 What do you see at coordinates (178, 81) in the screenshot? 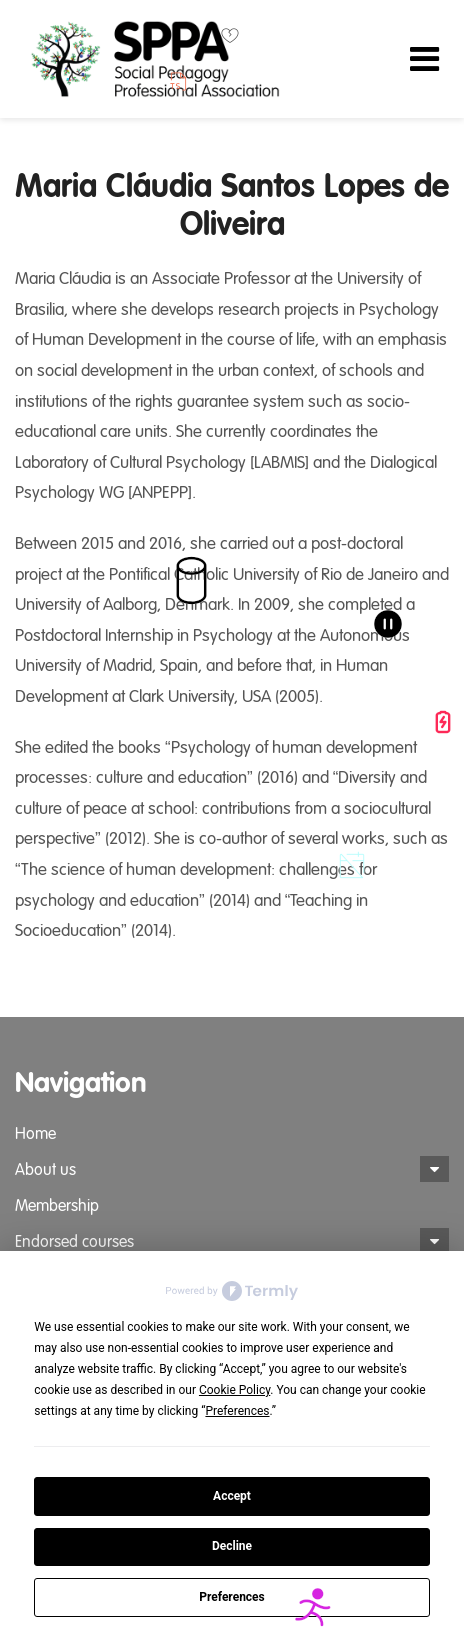
I see `open a TypeScript file` at bounding box center [178, 81].